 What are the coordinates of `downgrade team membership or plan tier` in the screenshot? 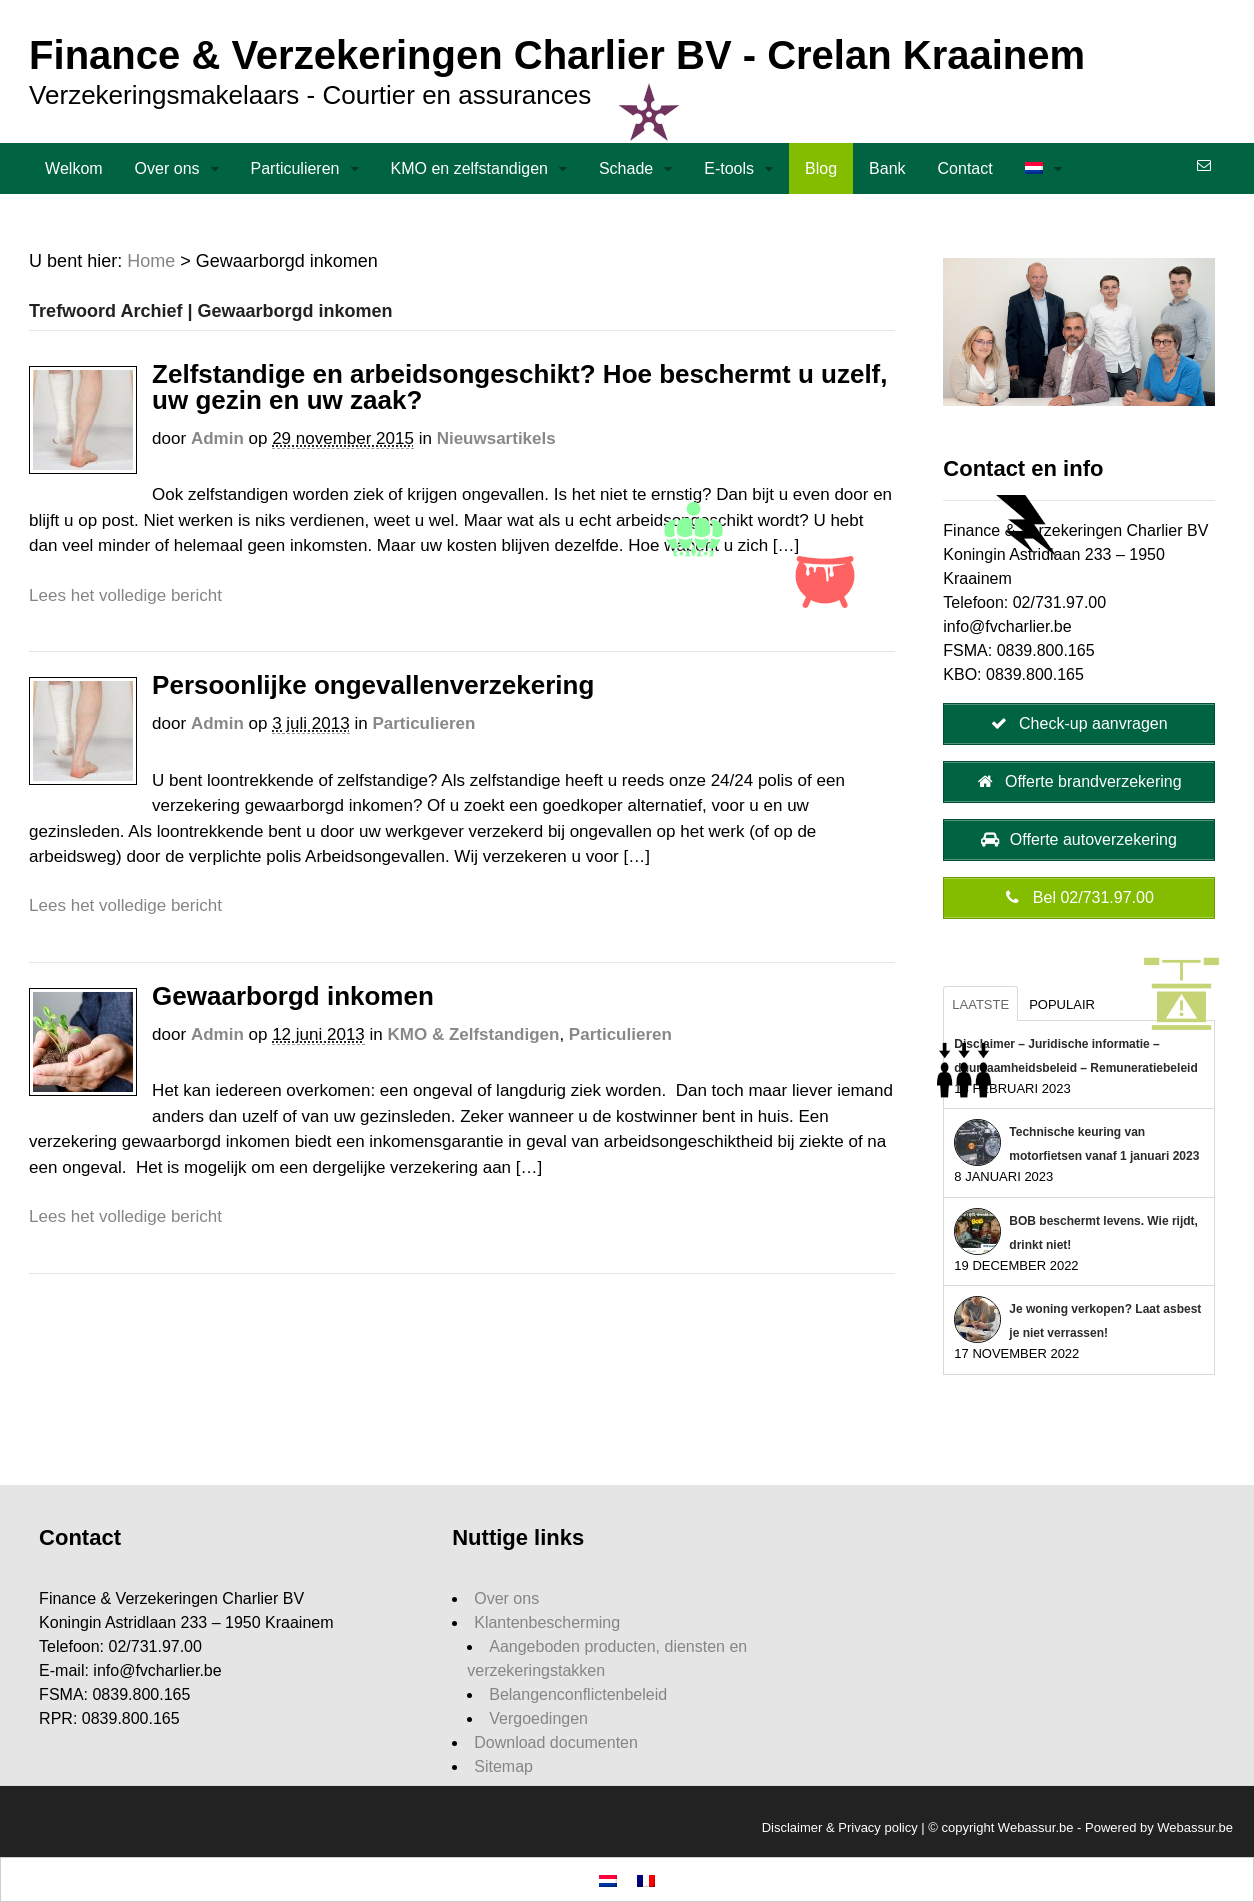 It's located at (964, 1070).